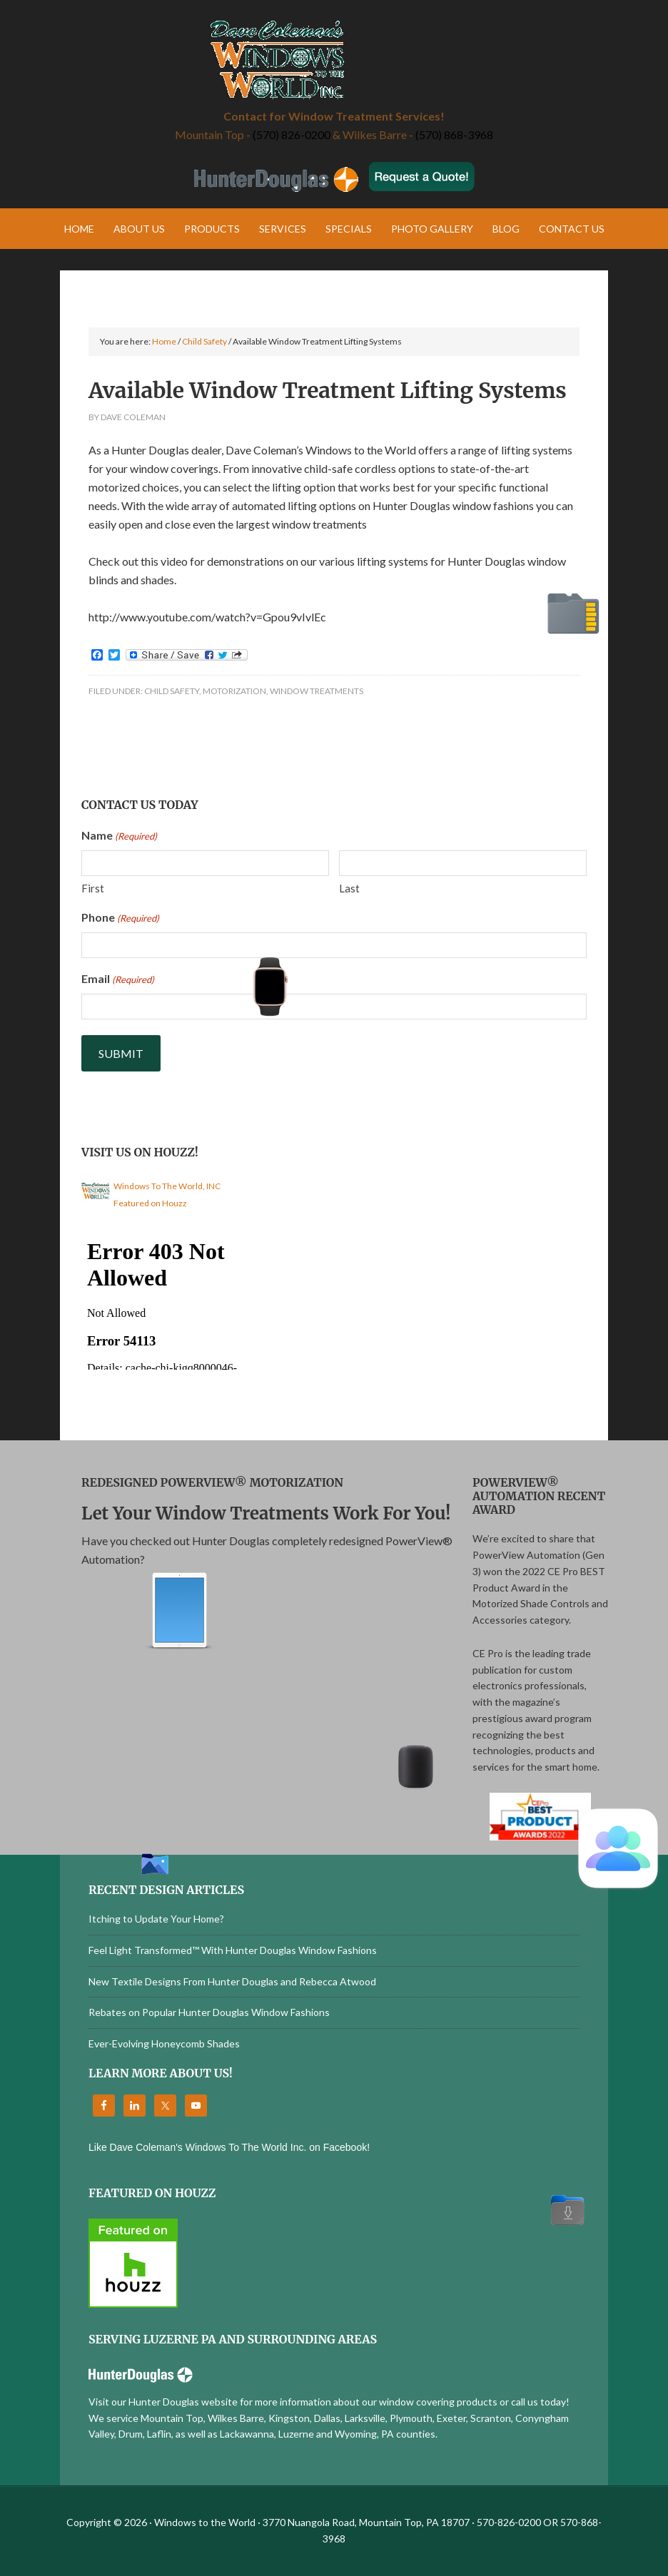 This screenshot has width=668, height=2576. What do you see at coordinates (179, 1610) in the screenshot?
I see `view connected iPad Pro device` at bounding box center [179, 1610].